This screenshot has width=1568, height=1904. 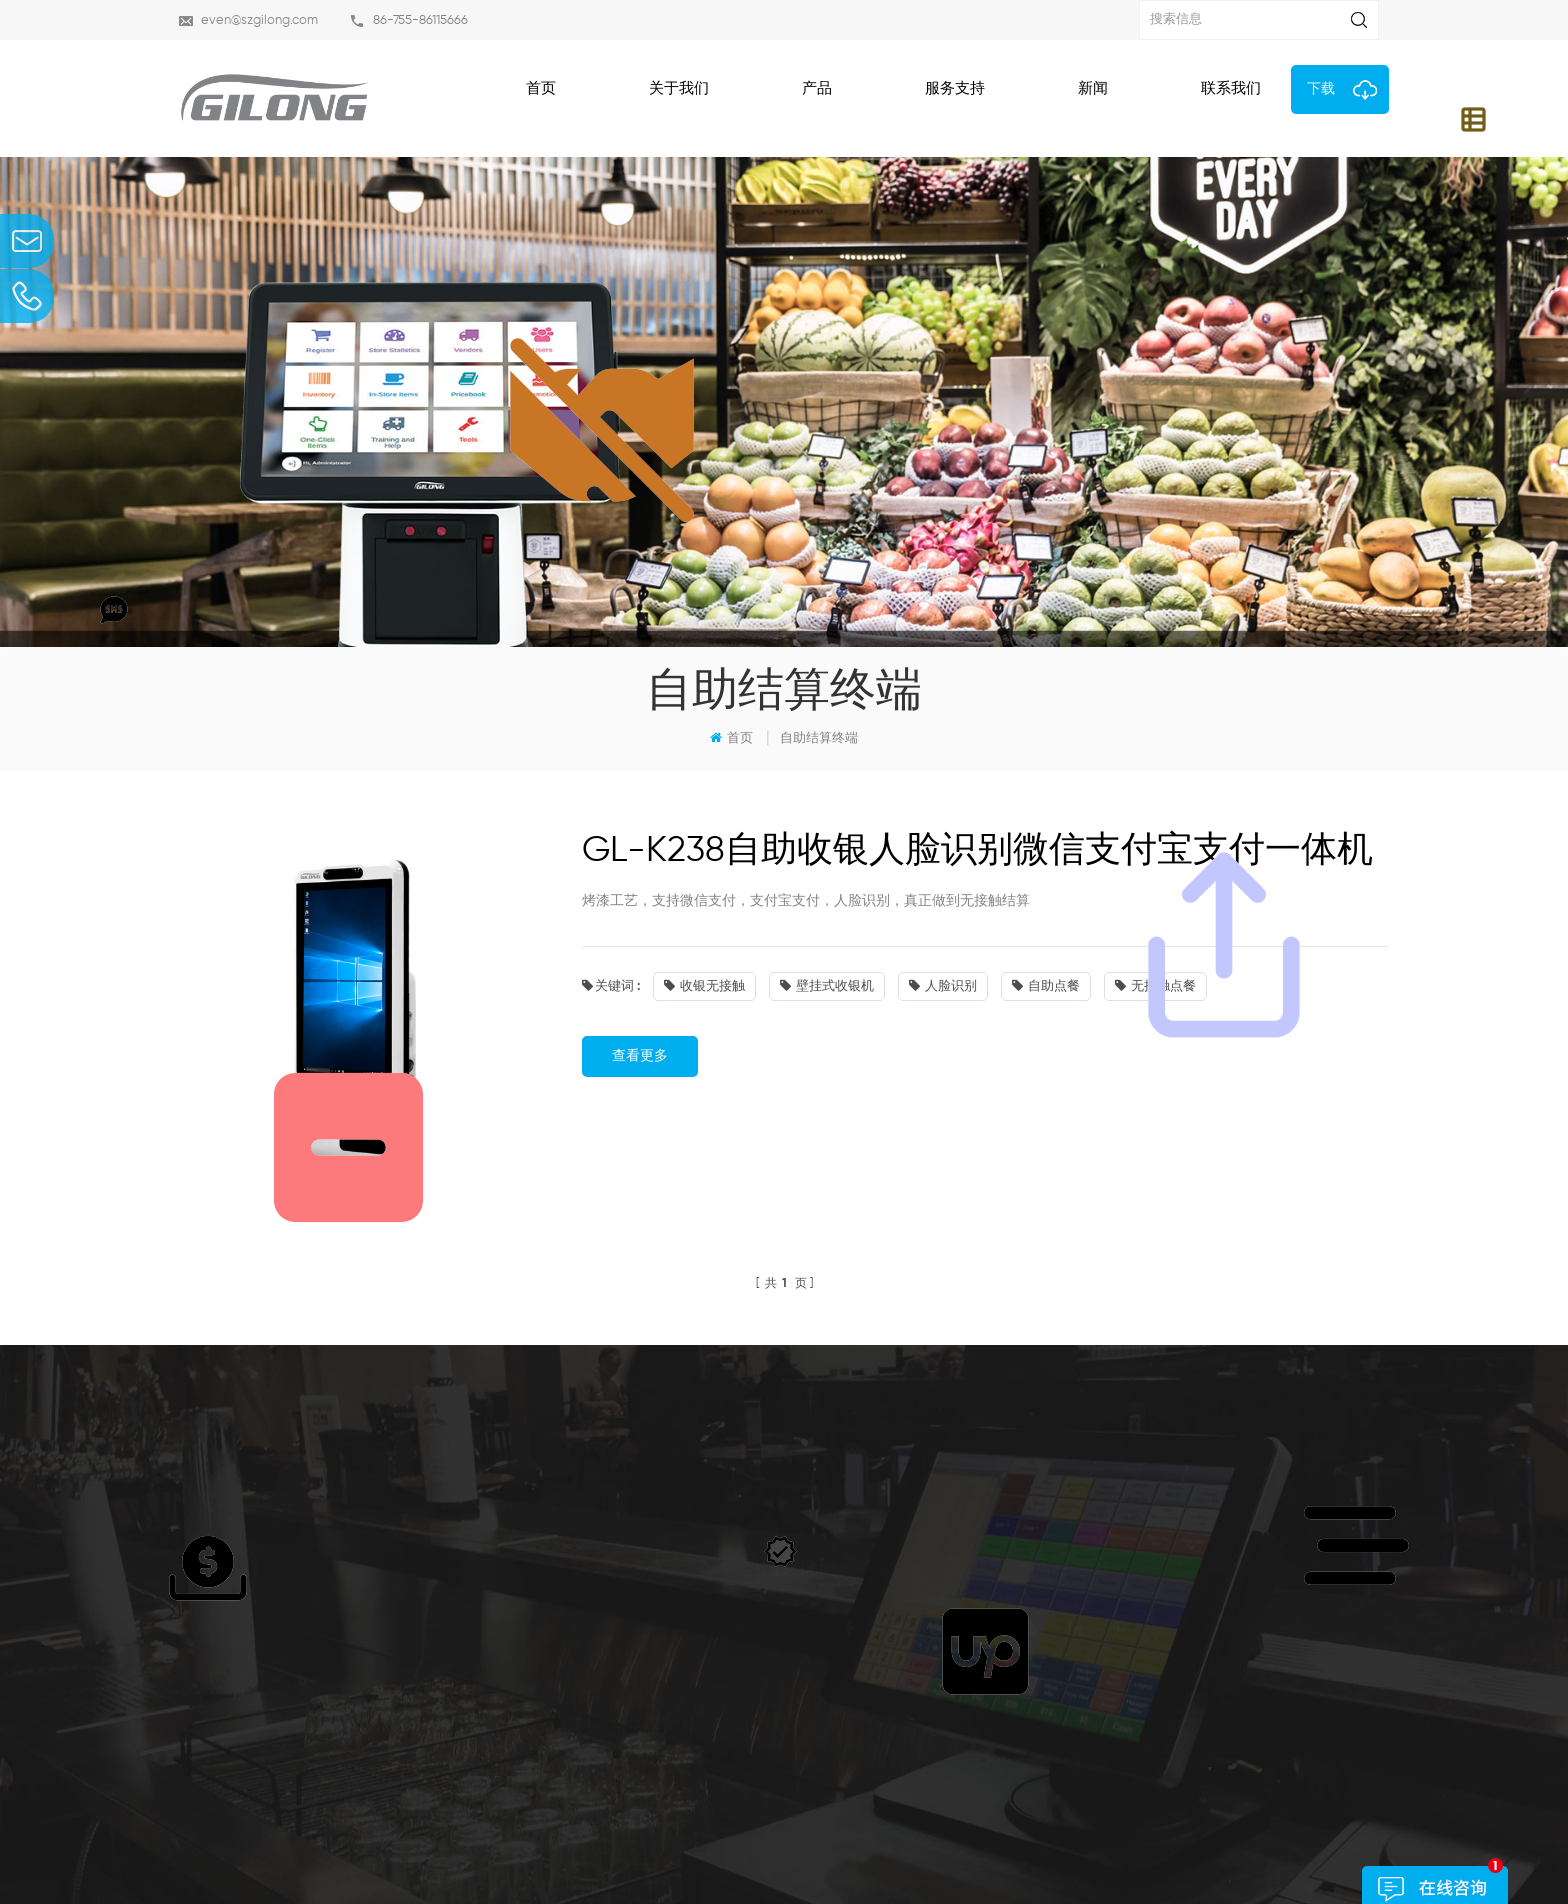 What do you see at coordinates (114, 610) in the screenshot?
I see `open text messaging app` at bounding box center [114, 610].